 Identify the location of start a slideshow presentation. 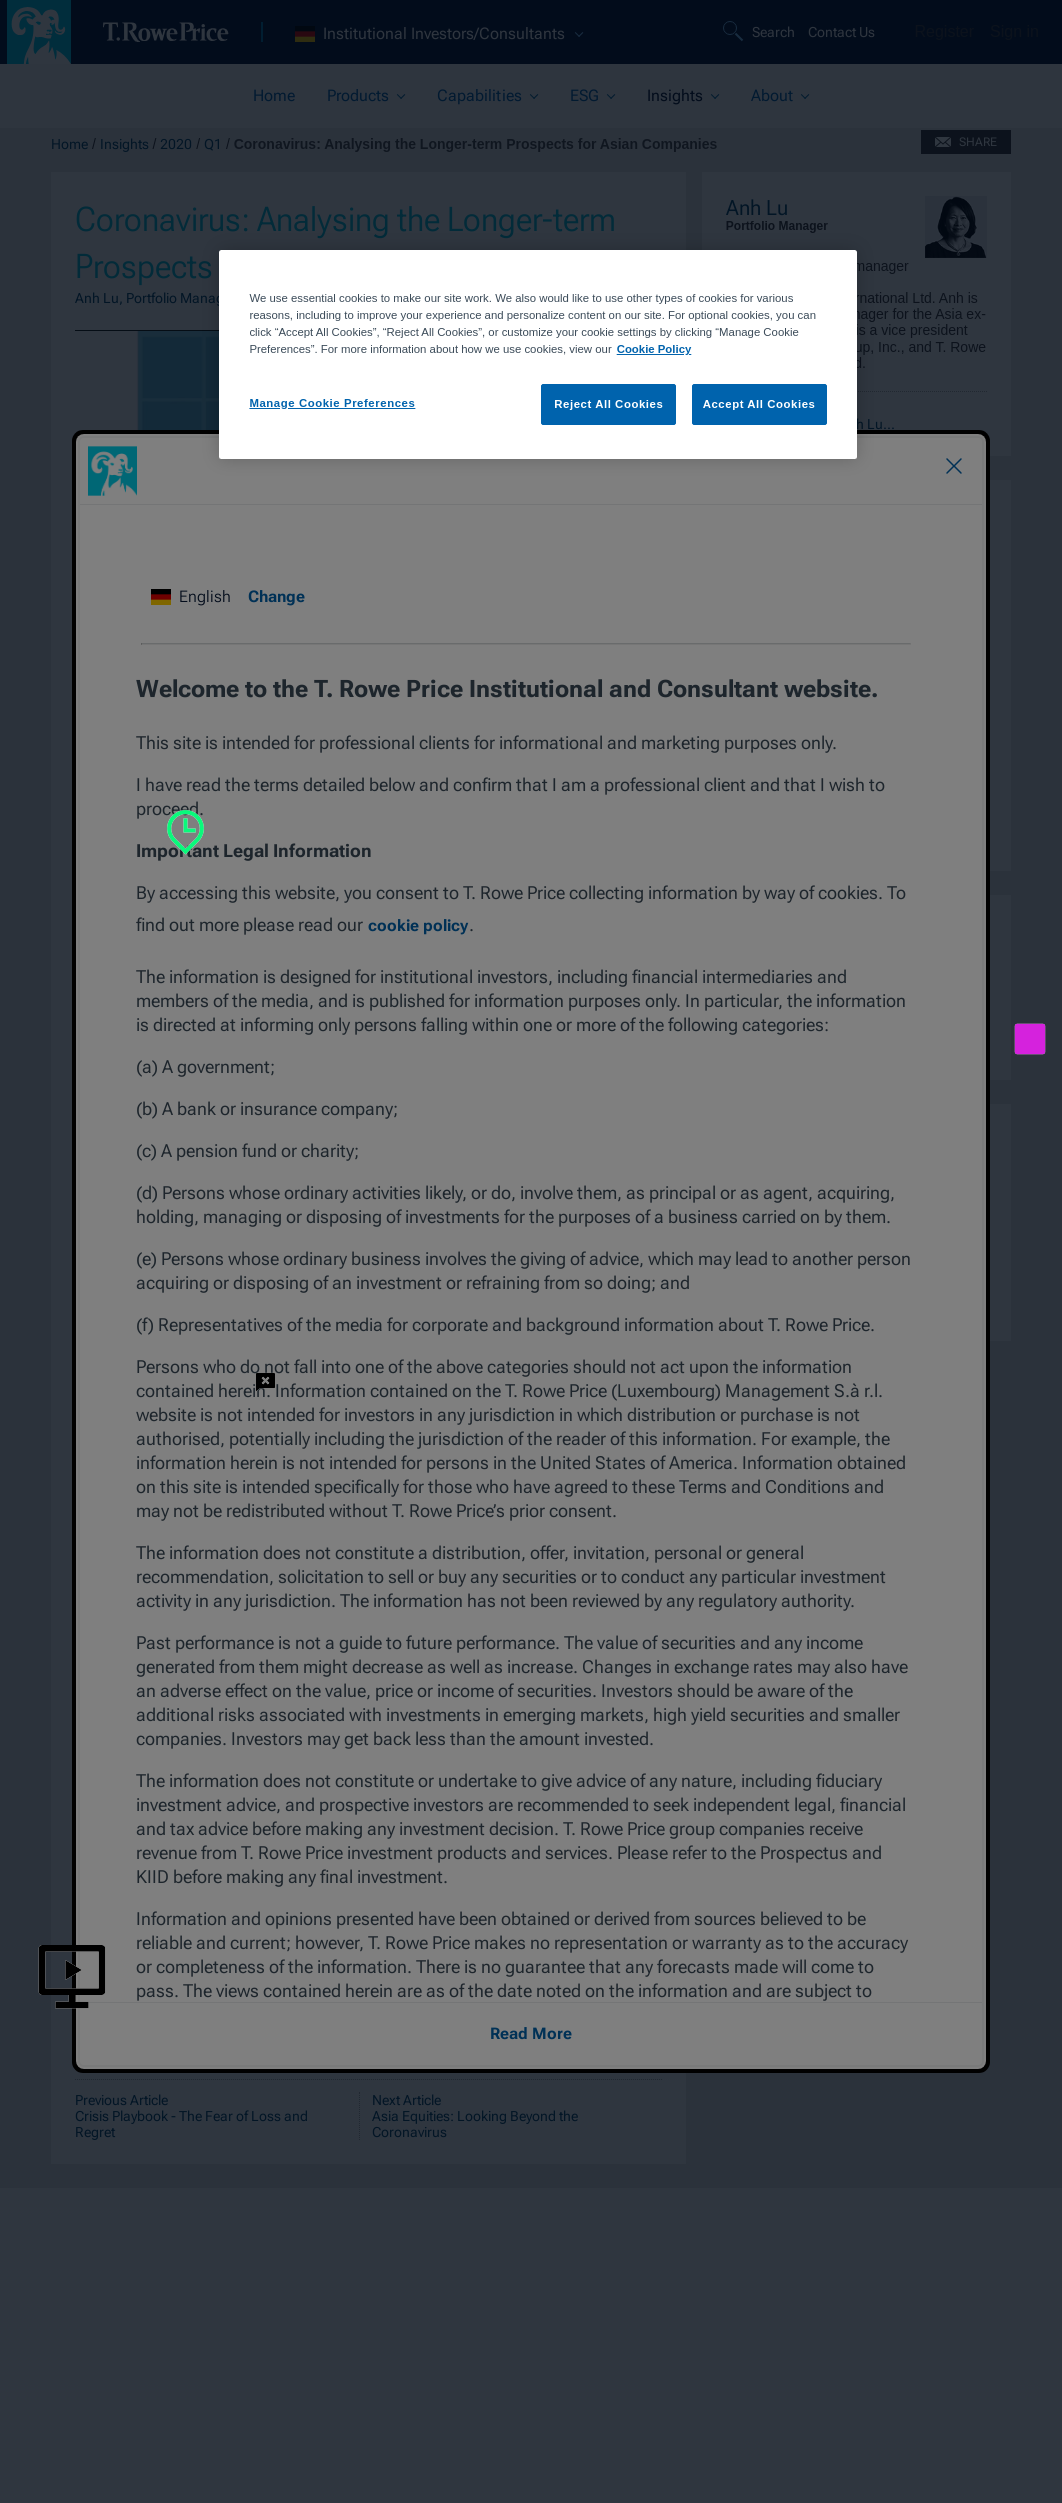
(72, 1975).